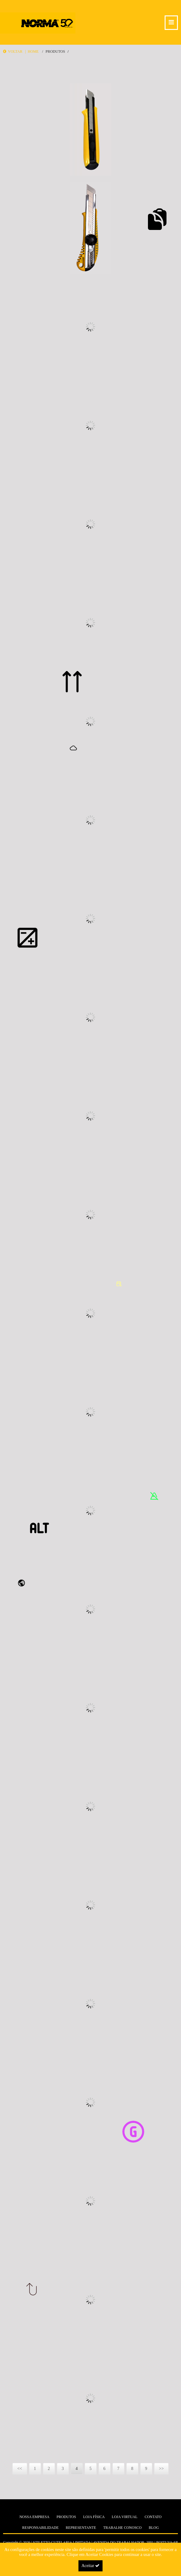 This screenshot has width=181, height=2576. I want to click on google account or google-related feature, so click(133, 2132).